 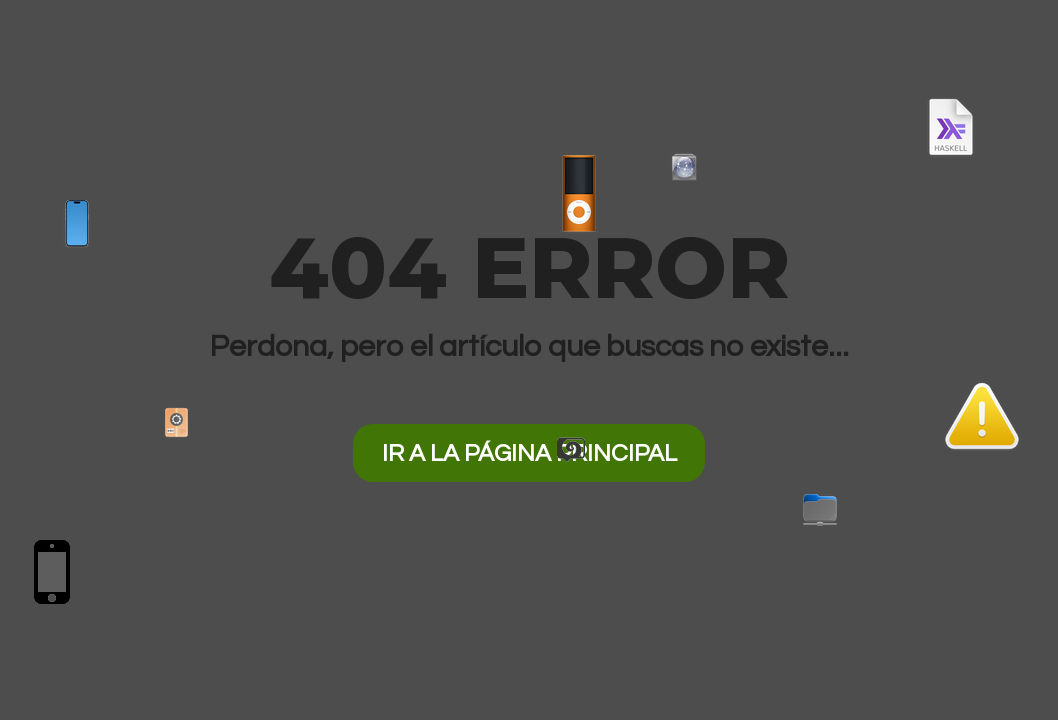 I want to click on iPod Touch device in sidebar navigation, so click(x=52, y=572).